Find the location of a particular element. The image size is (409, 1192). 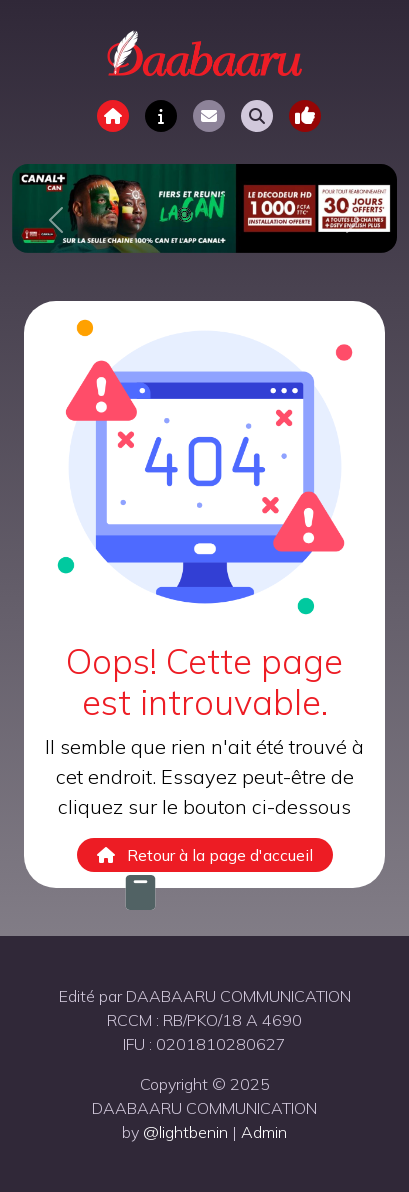

select a single option from a list is located at coordinates (184, 214).